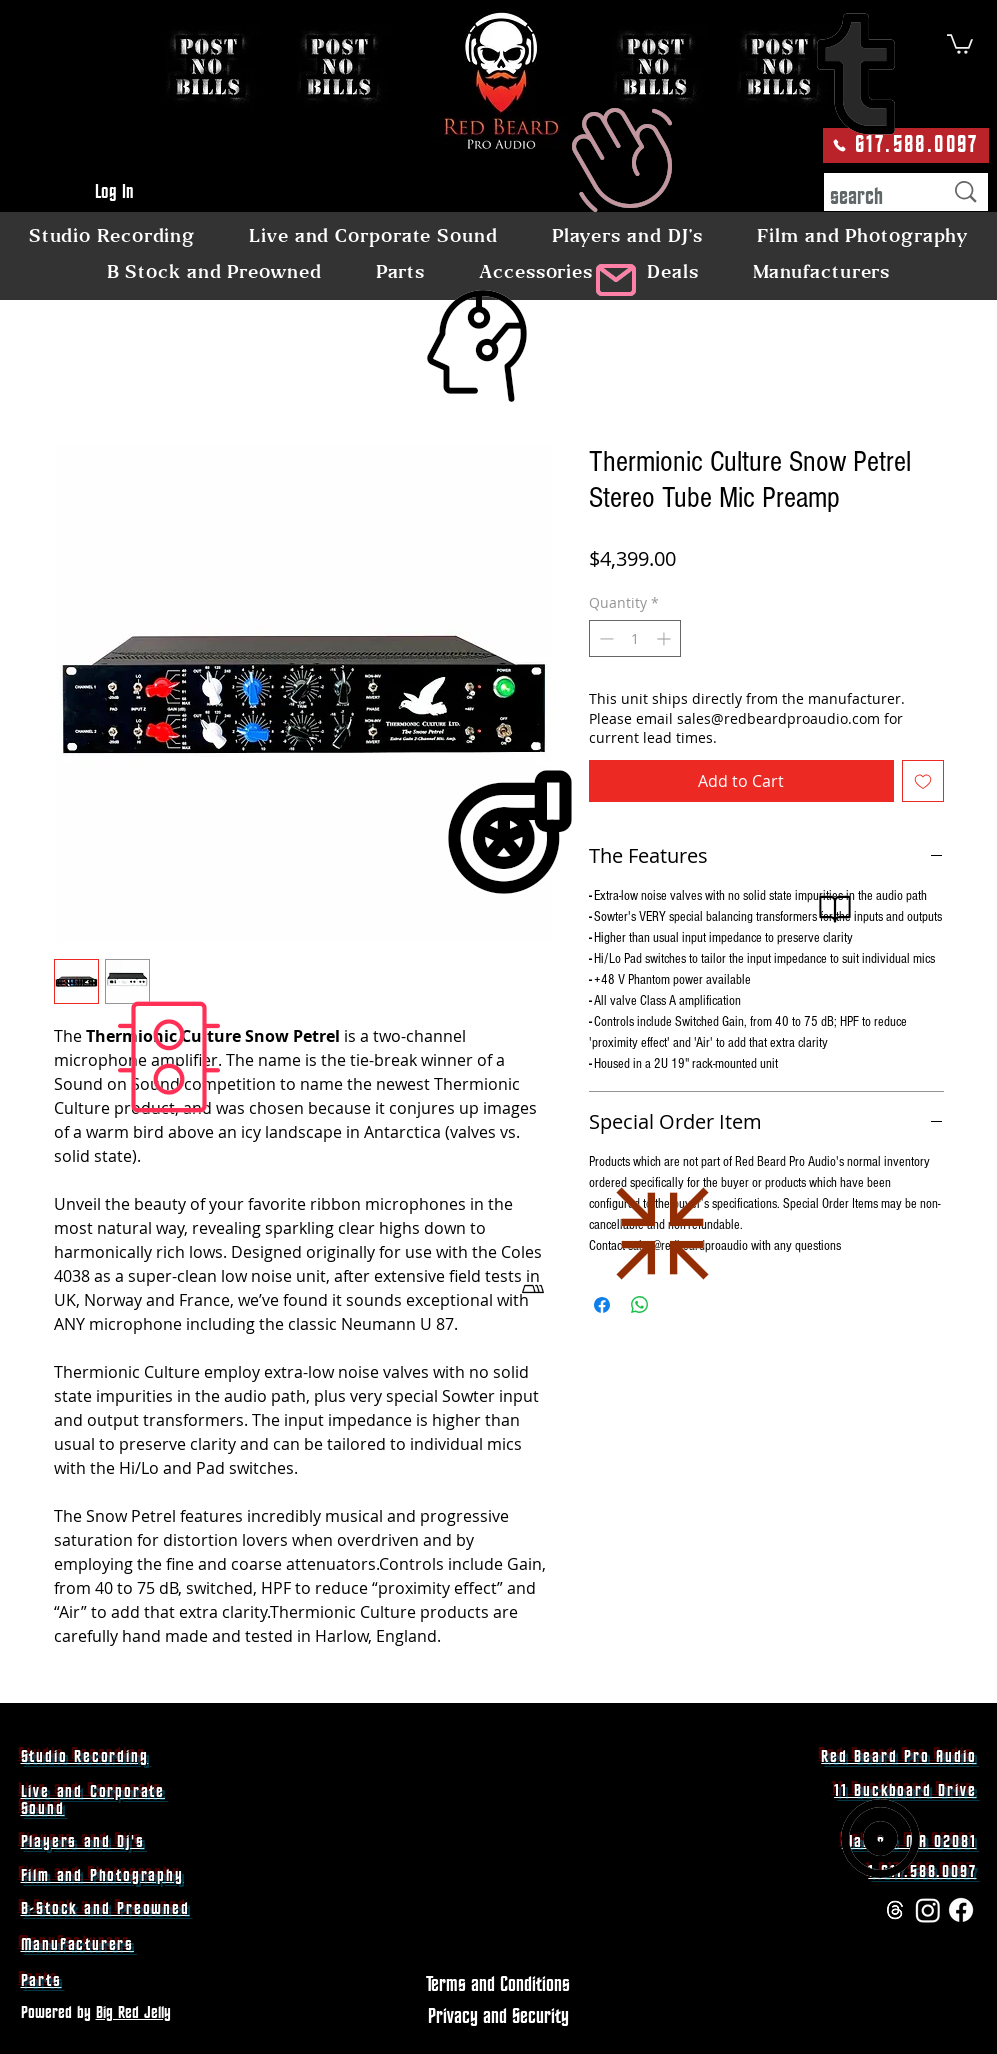 This screenshot has height=2054, width=997. I want to click on open the Tumblr app, so click(856, 74).